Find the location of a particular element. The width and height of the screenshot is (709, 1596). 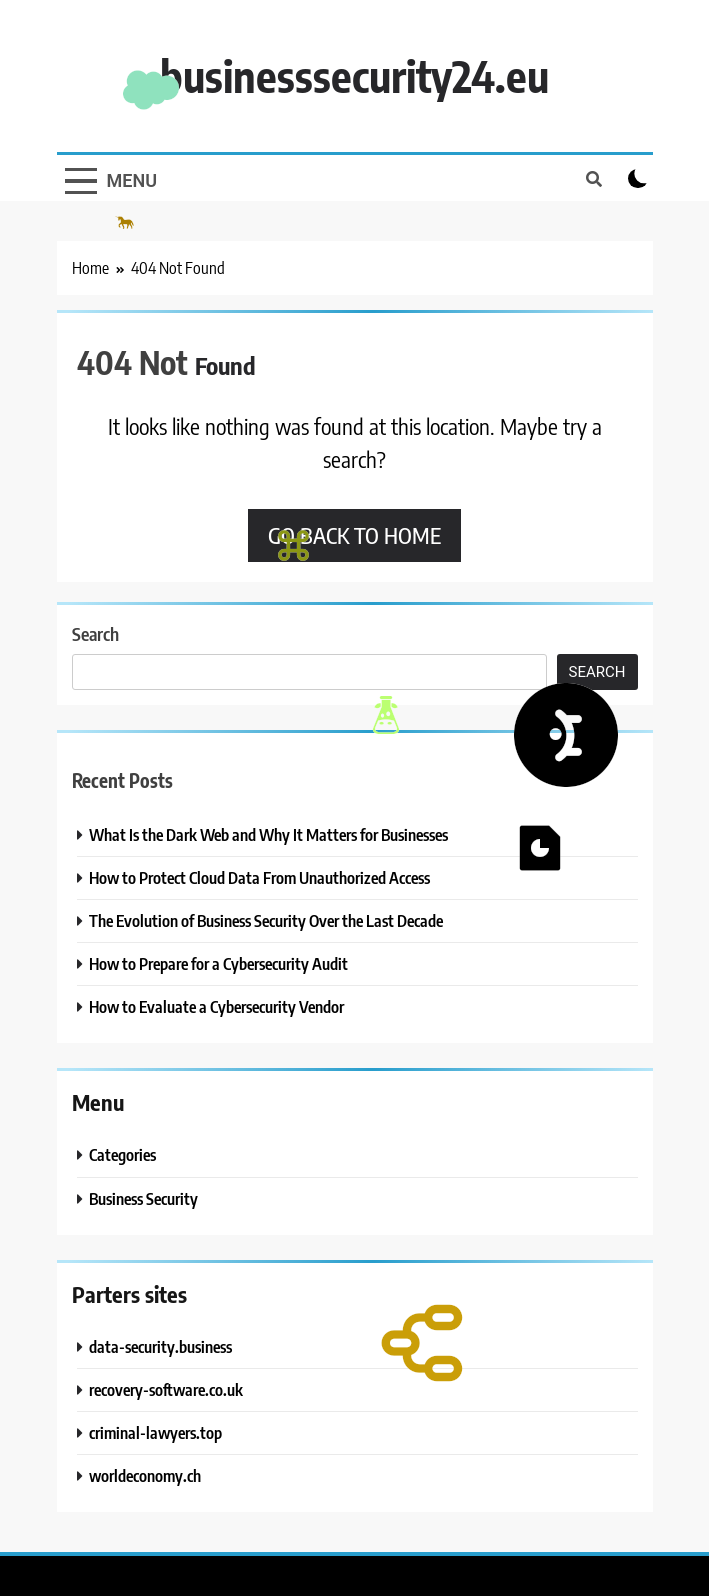

view file analytics or chart report is located at coordinates (540, 848).